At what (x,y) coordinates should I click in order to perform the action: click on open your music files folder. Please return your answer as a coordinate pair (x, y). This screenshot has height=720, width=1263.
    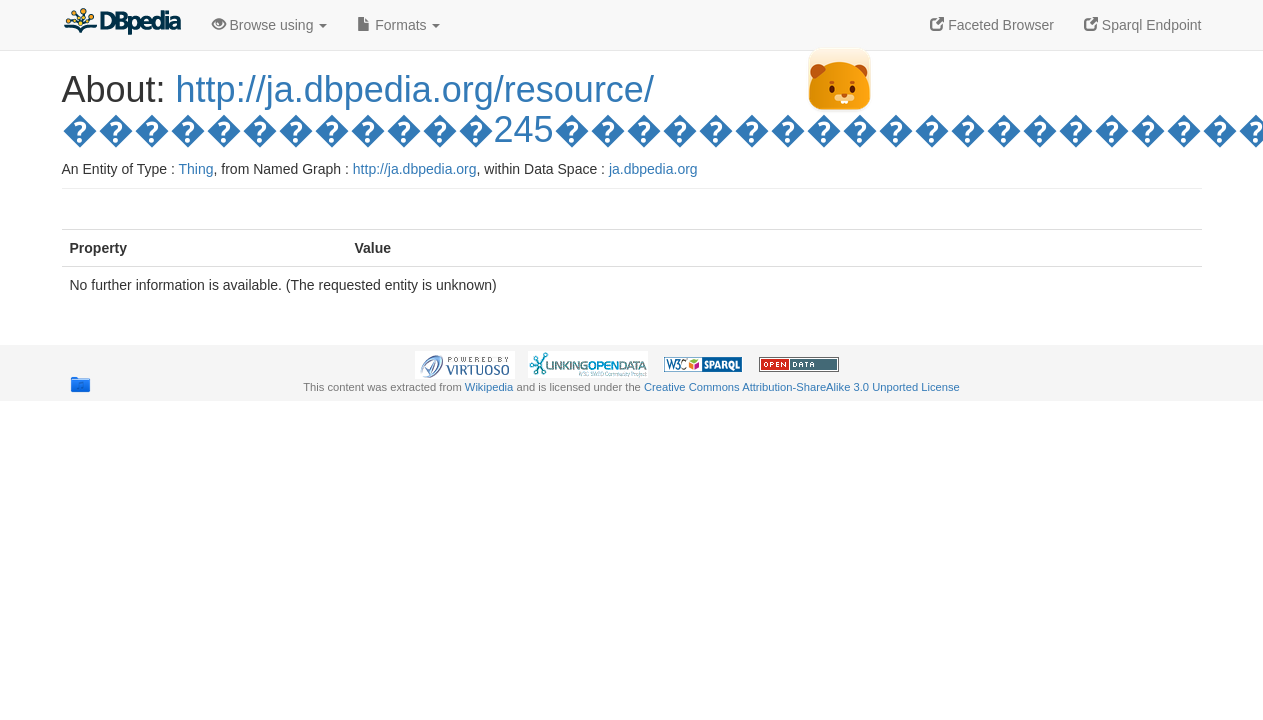
    Looking at the image, I should click on (80, 384).